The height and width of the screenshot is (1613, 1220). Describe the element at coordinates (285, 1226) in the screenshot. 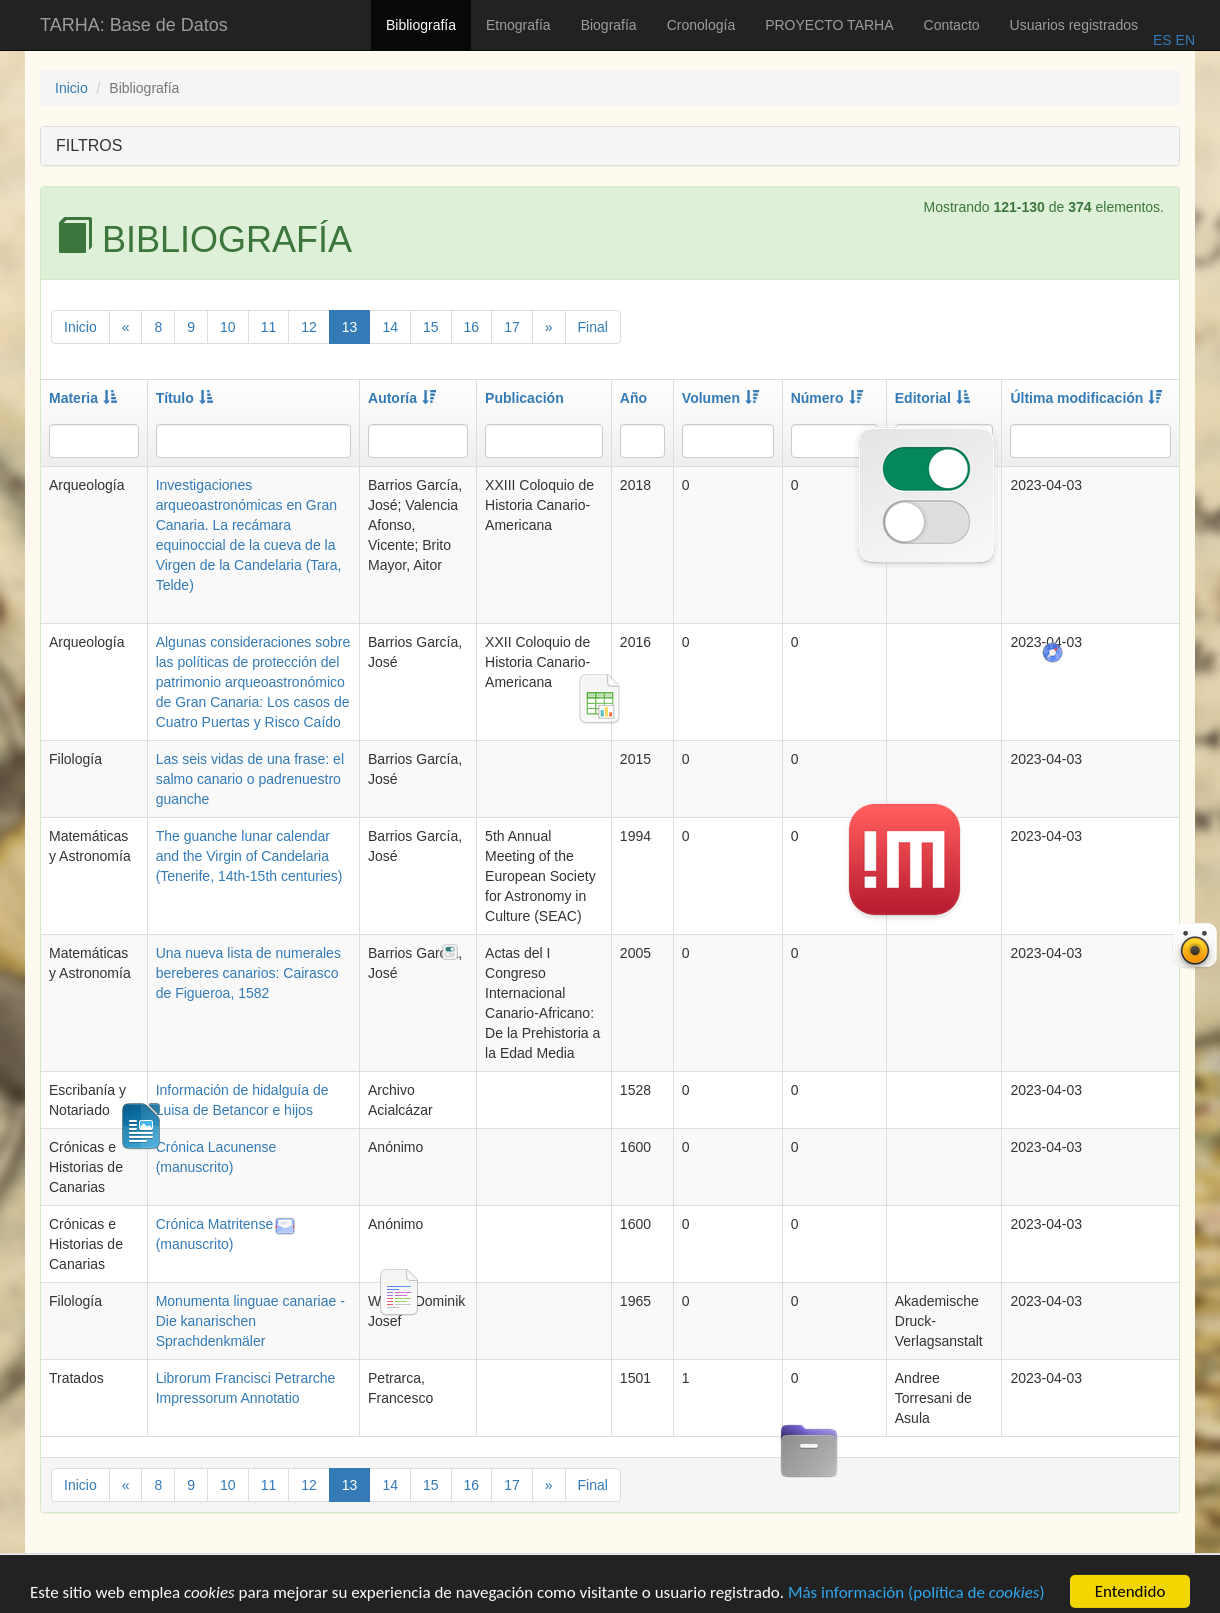

I see `open email application` at that location.